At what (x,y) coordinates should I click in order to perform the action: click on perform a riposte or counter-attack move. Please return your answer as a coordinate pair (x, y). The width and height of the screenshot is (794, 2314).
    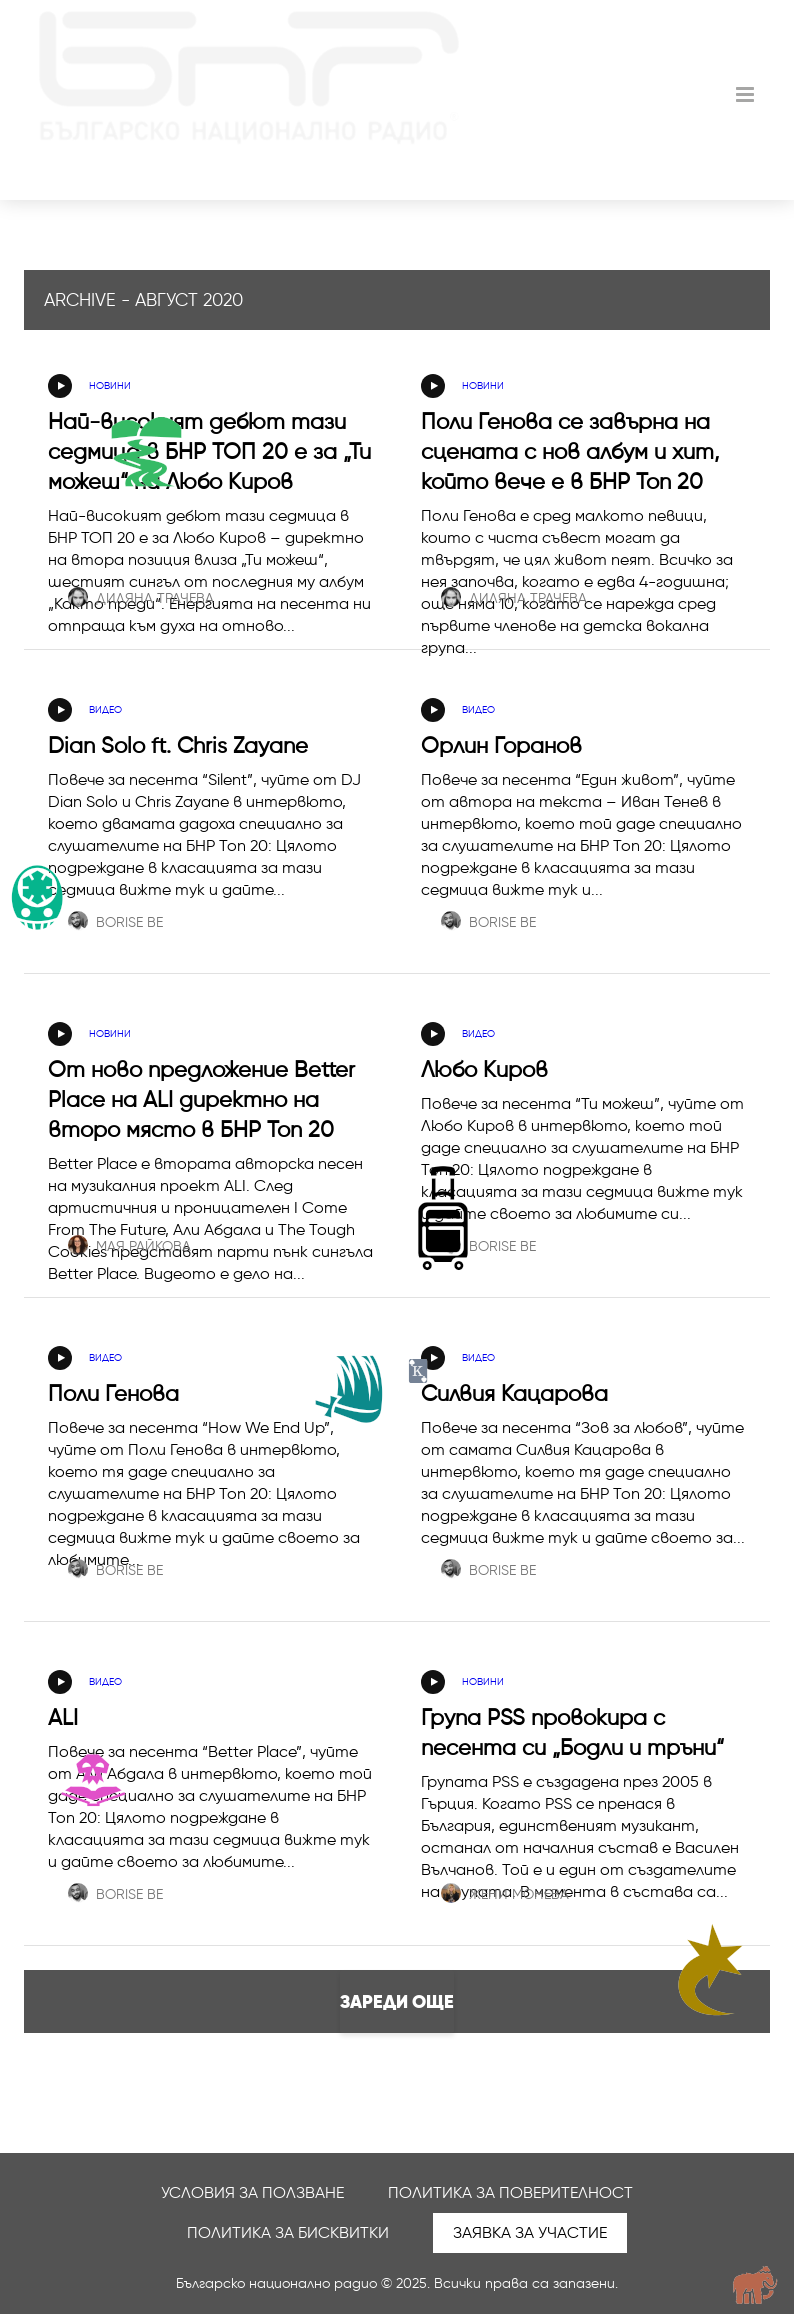
    Looking at the image, I should click on (710, 1969).